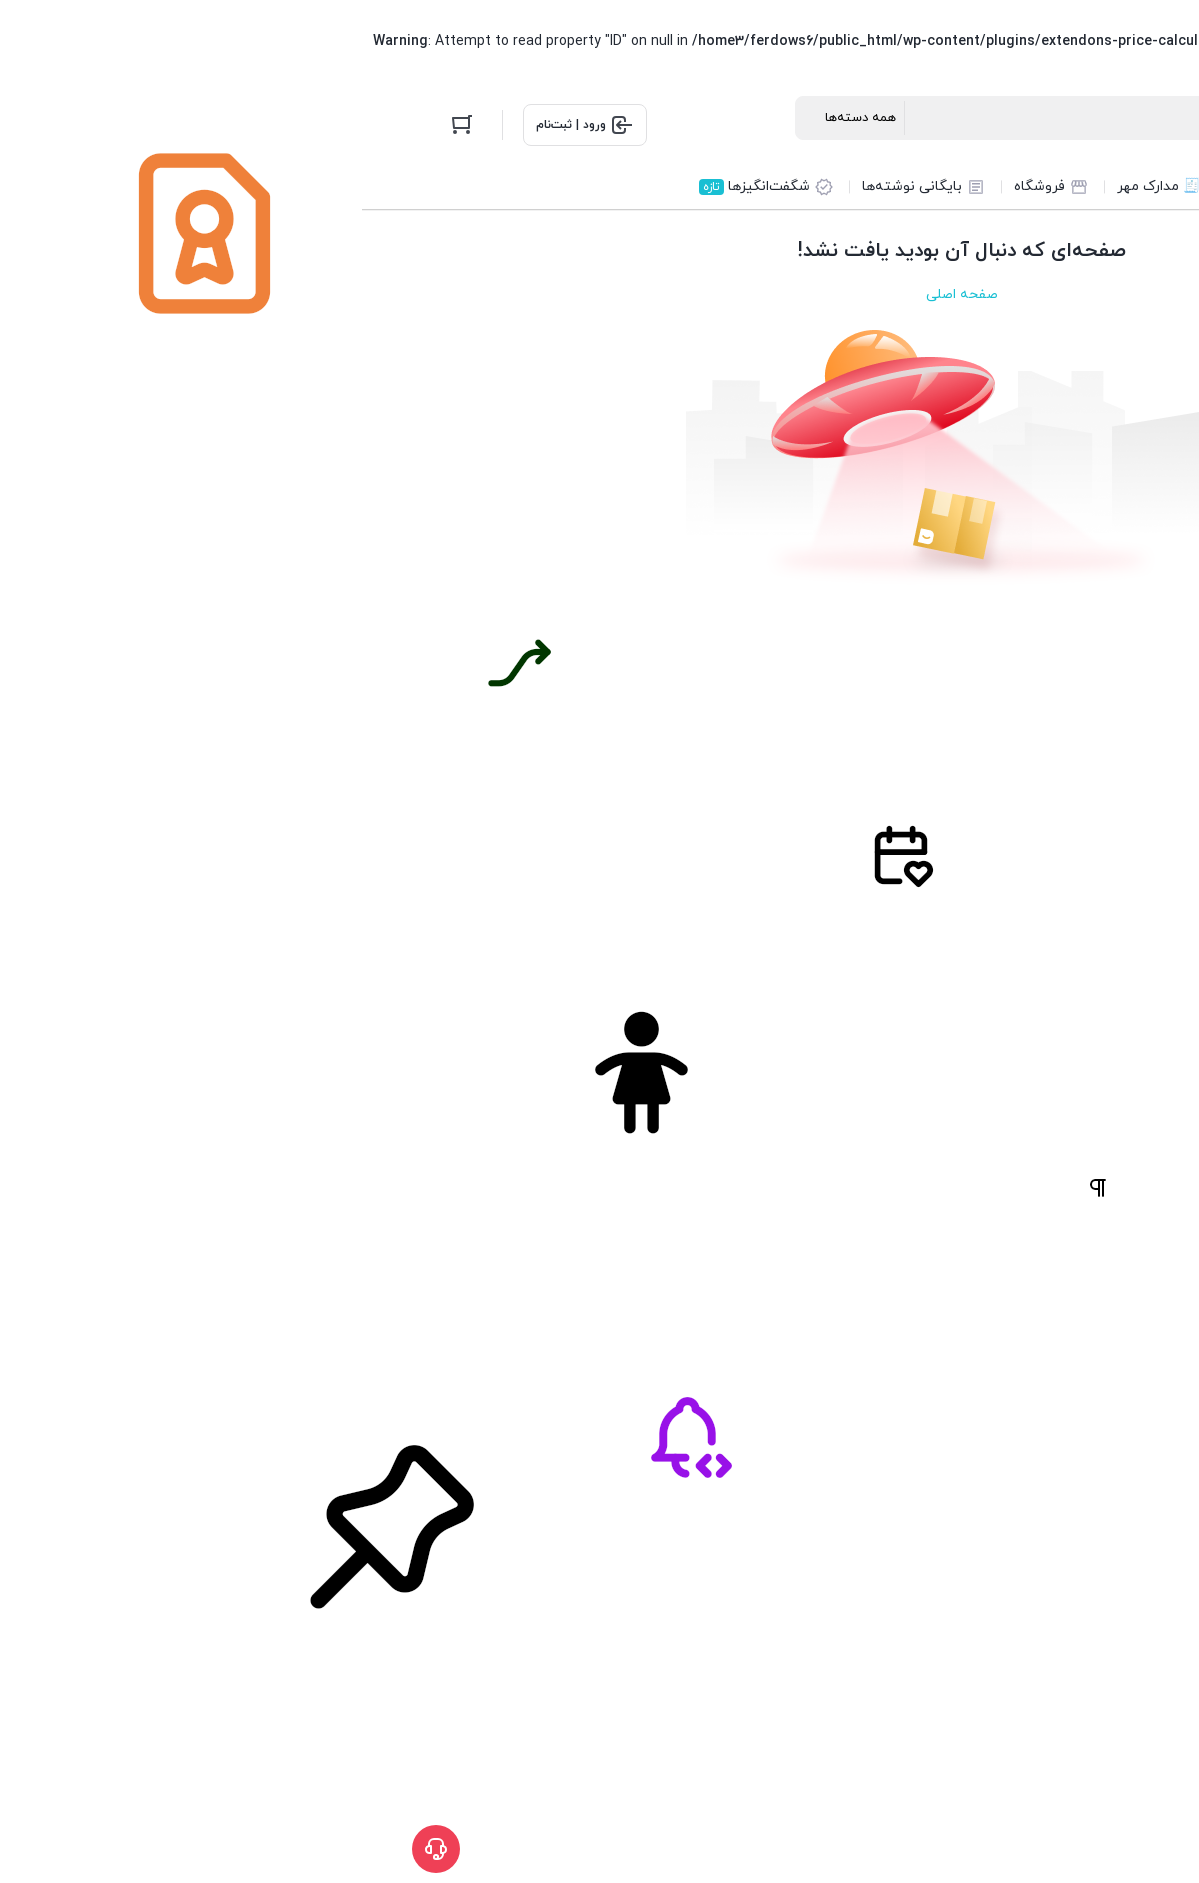 The width and height of the screenshot is (1199, 1883). I want to click on view certified or verified document, so click(204, 233).